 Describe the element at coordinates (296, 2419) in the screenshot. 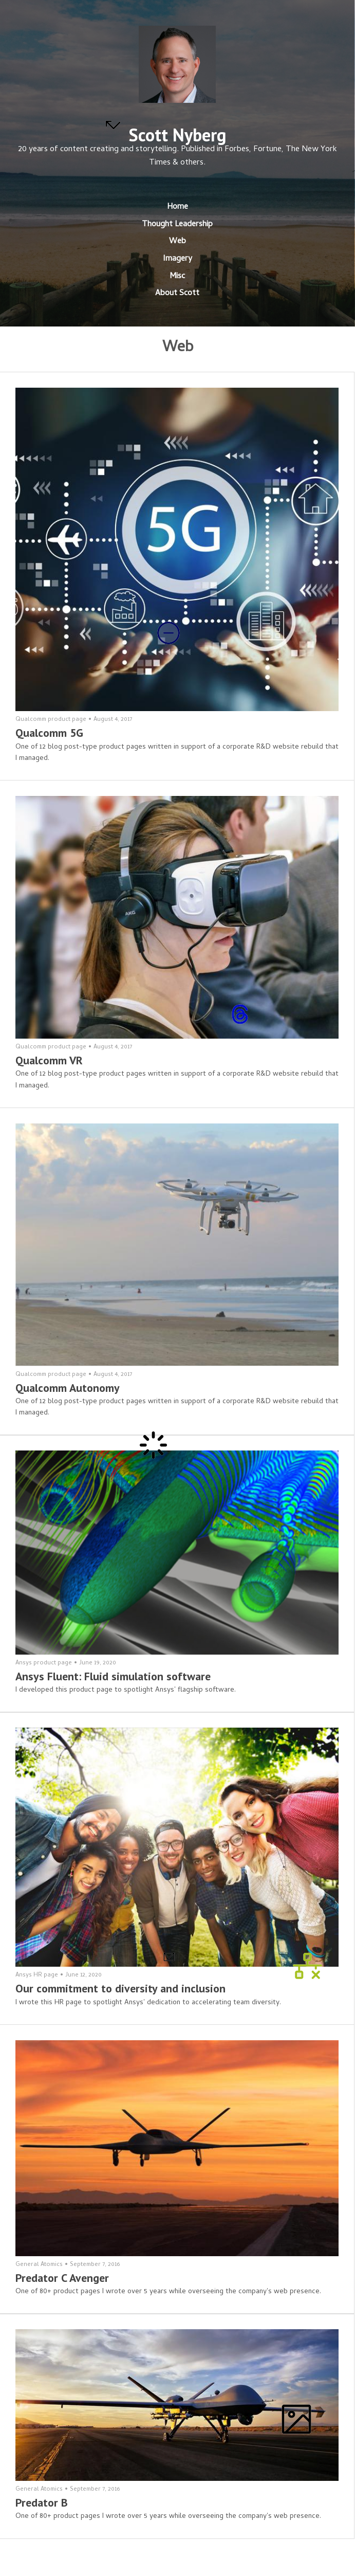

I see `view image or photo` at that location.